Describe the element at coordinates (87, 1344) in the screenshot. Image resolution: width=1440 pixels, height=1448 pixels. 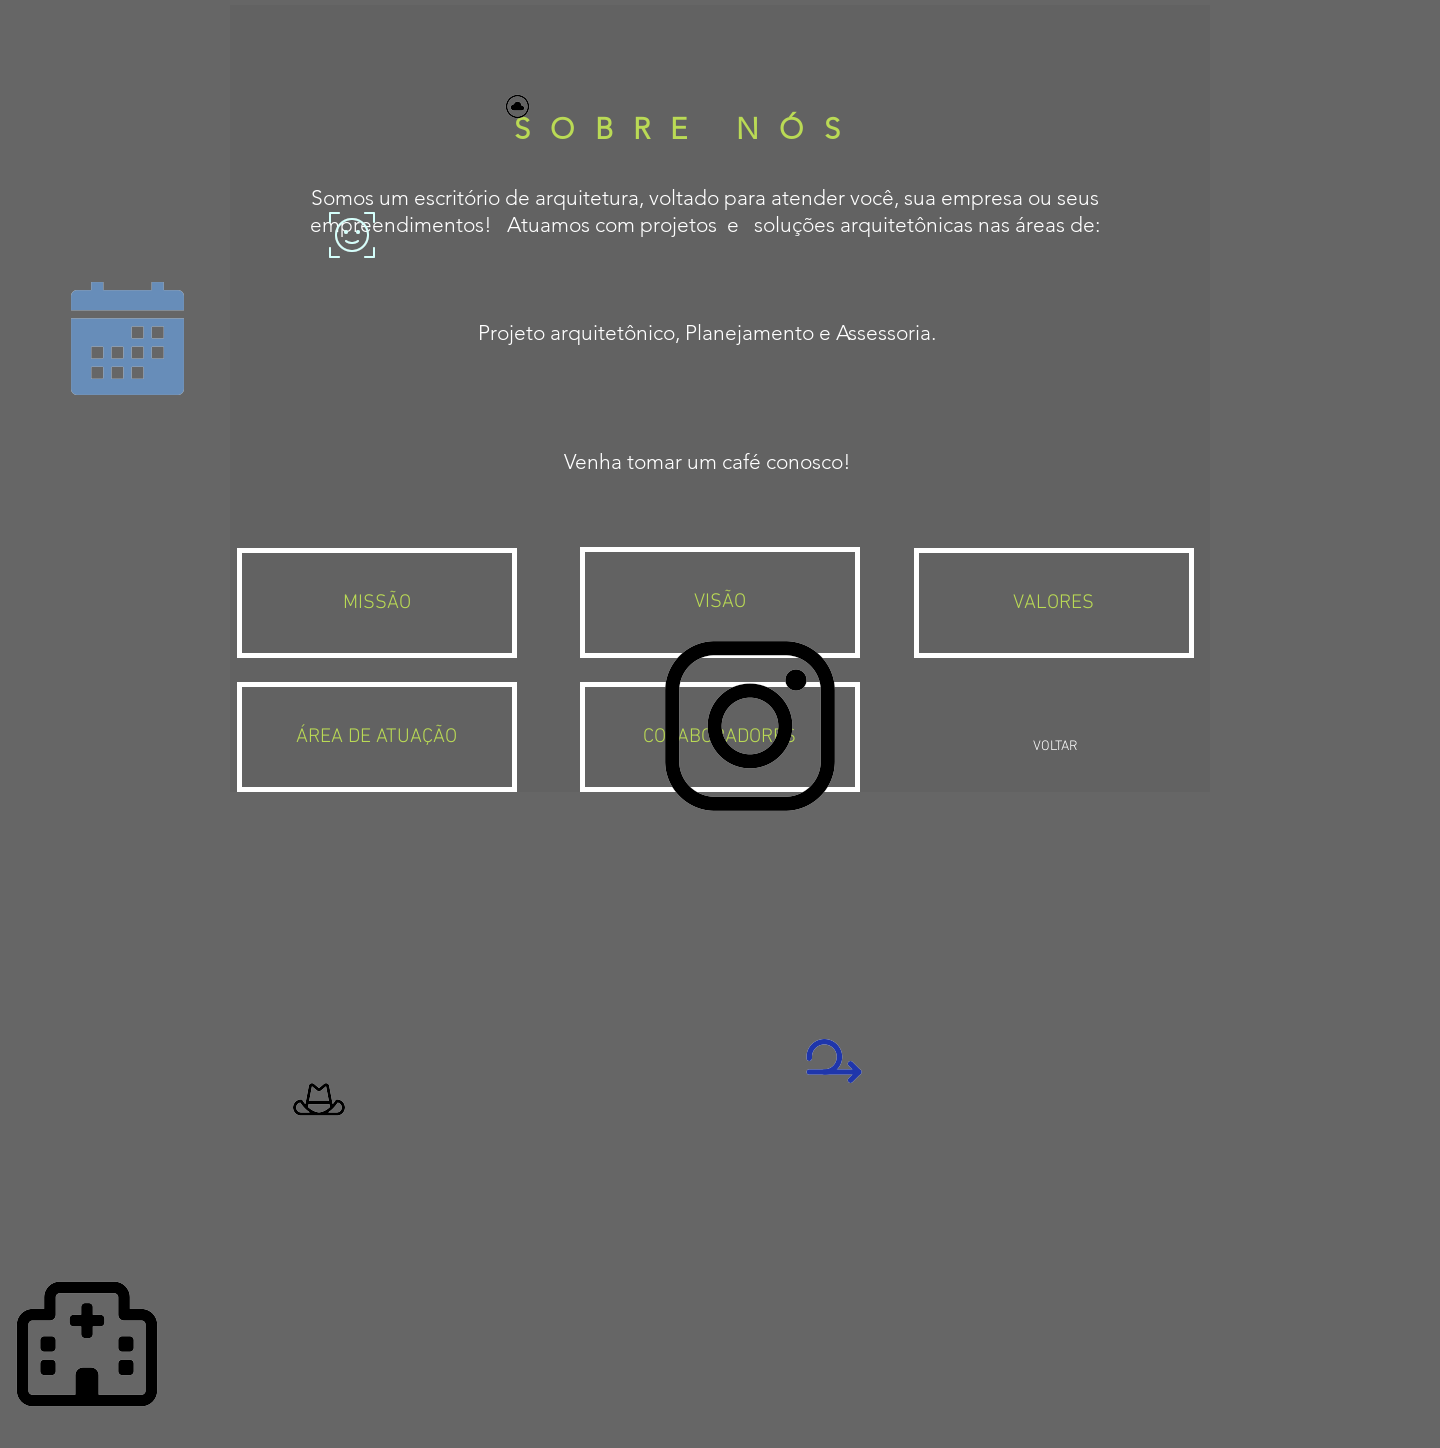
I see `view nearby hospitals or medical facilities` at that location.